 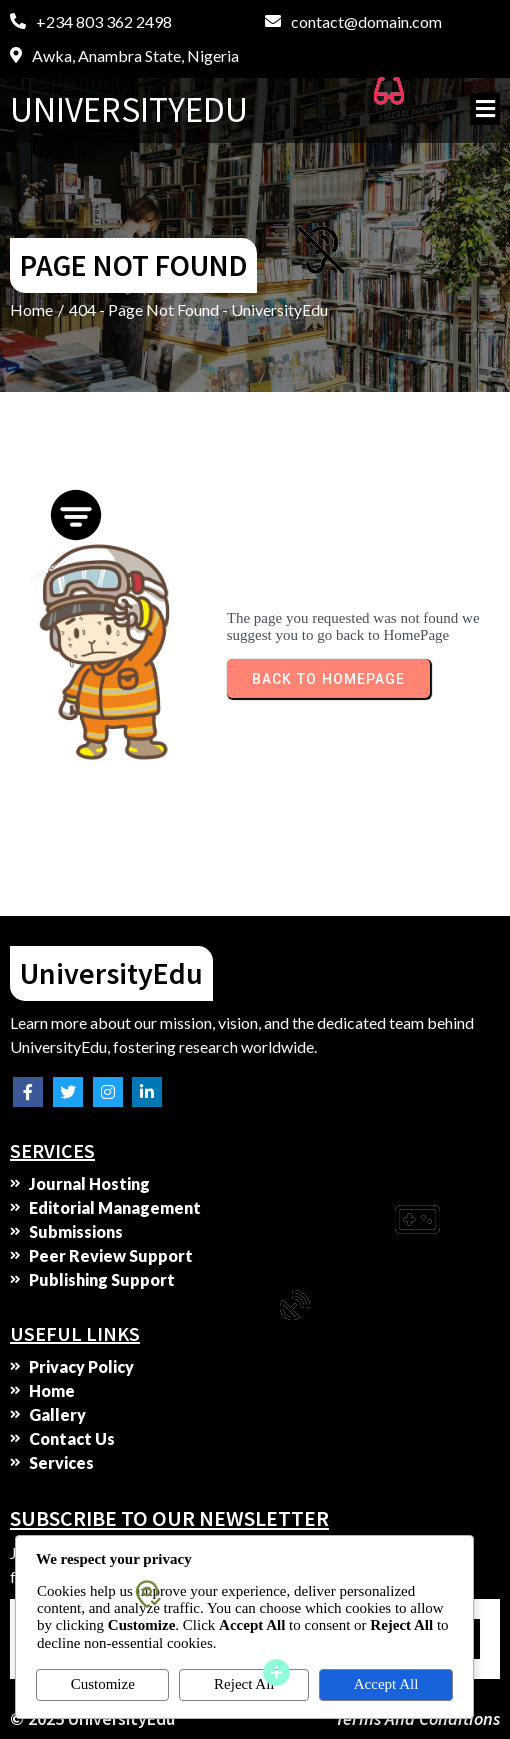 What do you see at coordinates (321, 250) in the screenshot?
I see `mute audio or disable sound` at bounding box center [321, 250].